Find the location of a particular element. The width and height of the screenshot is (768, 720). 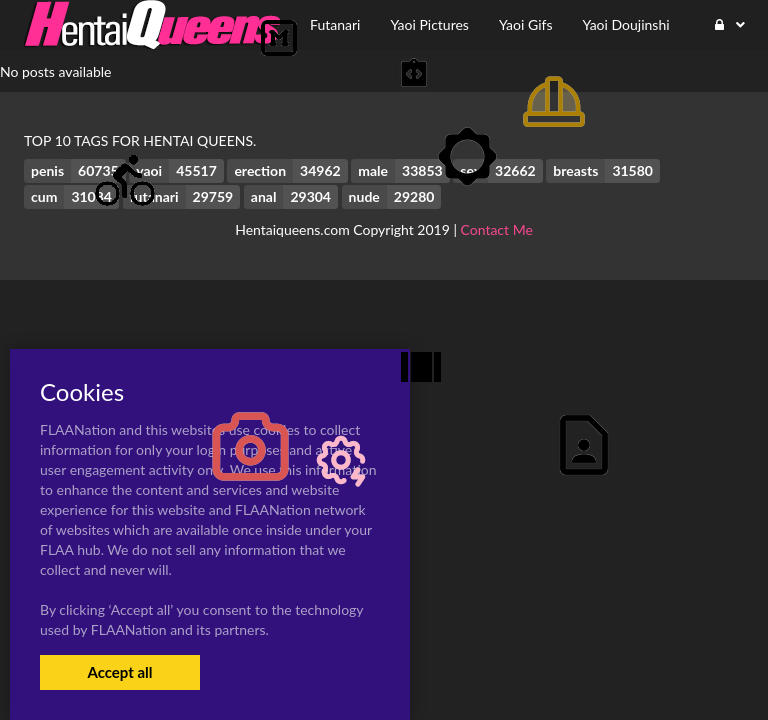

get cycling directions is located at coordinates (125, 181).